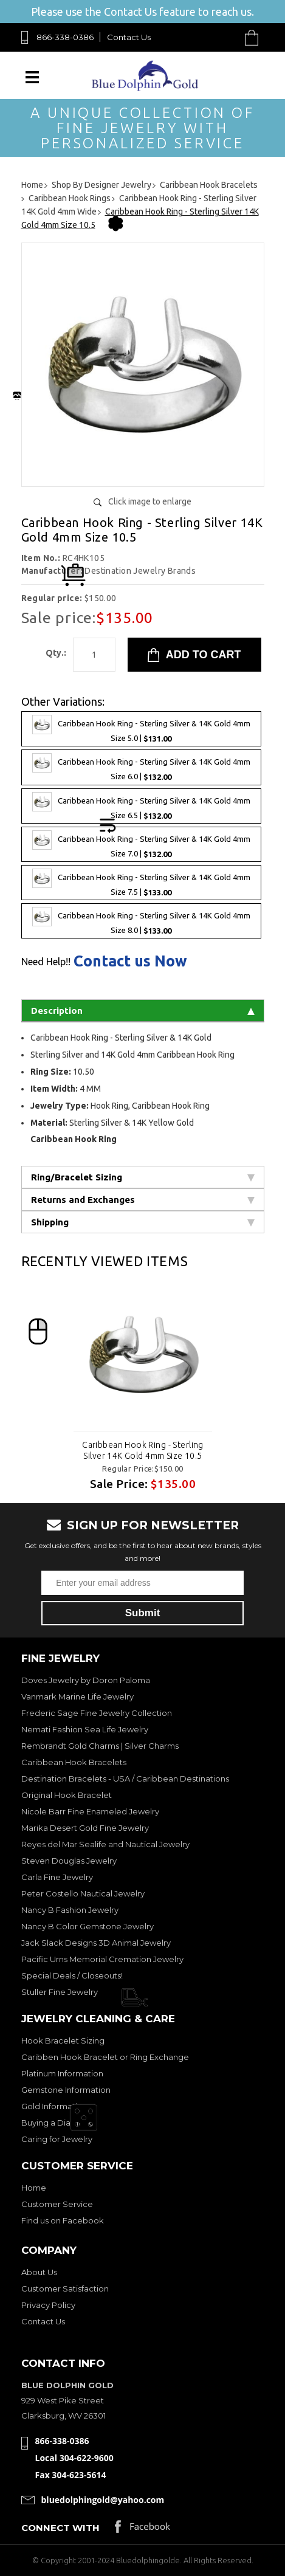 The height and width of the screenshot is (2576, 285). What do you see at coordinates (84, 2118) in the screenshot?
I see `access casino or gambling games` at bounding box center [84, 2118].